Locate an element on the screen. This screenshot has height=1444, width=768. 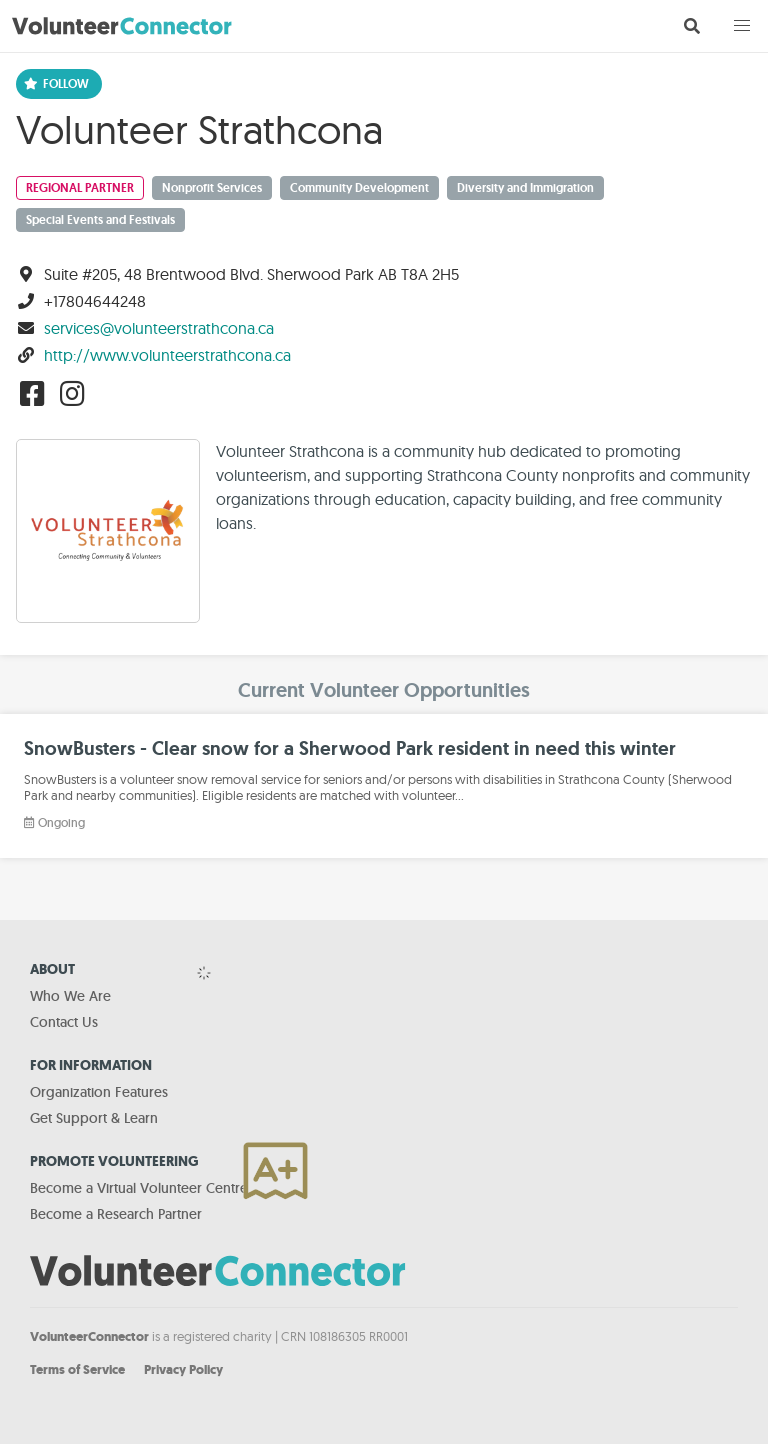
view exam or test results is located at coordinates (275, 1169).